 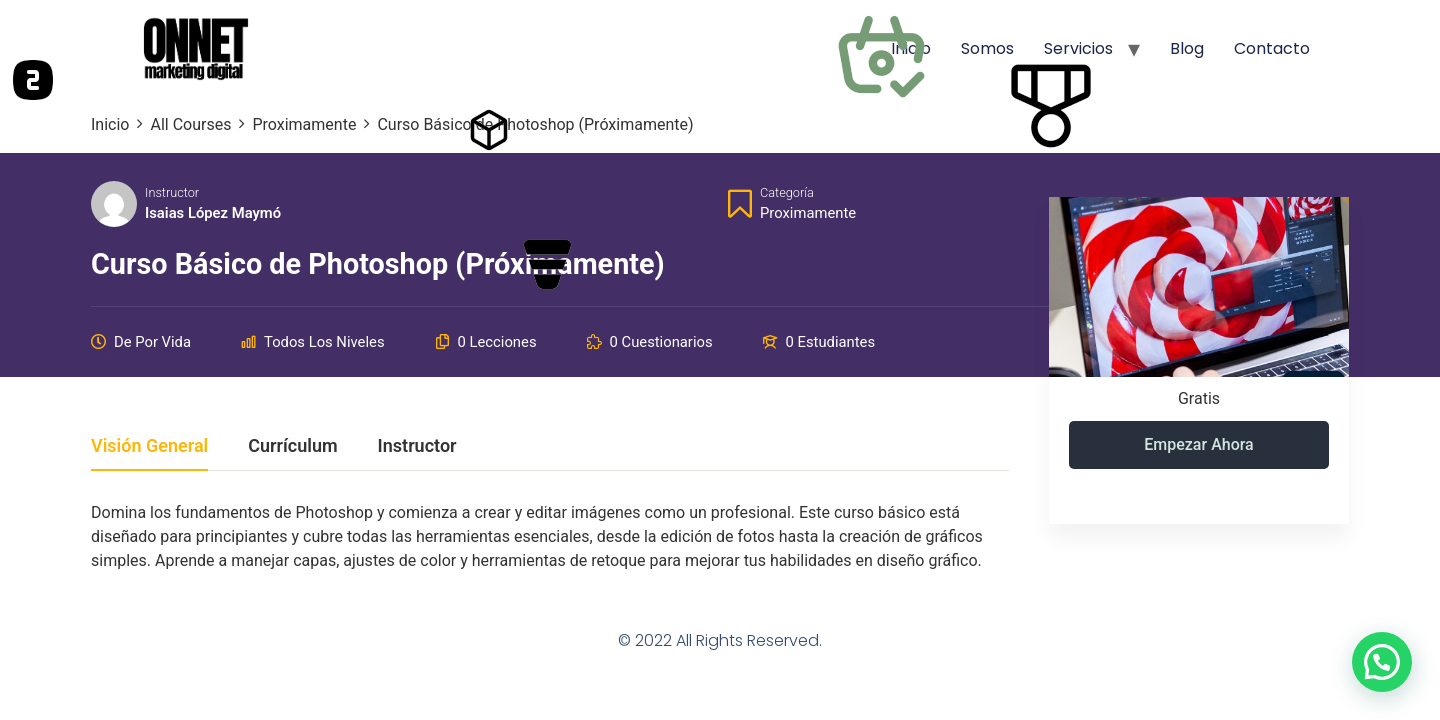 I want to click on view sales funnel analytics, so click(x=547, y=264).